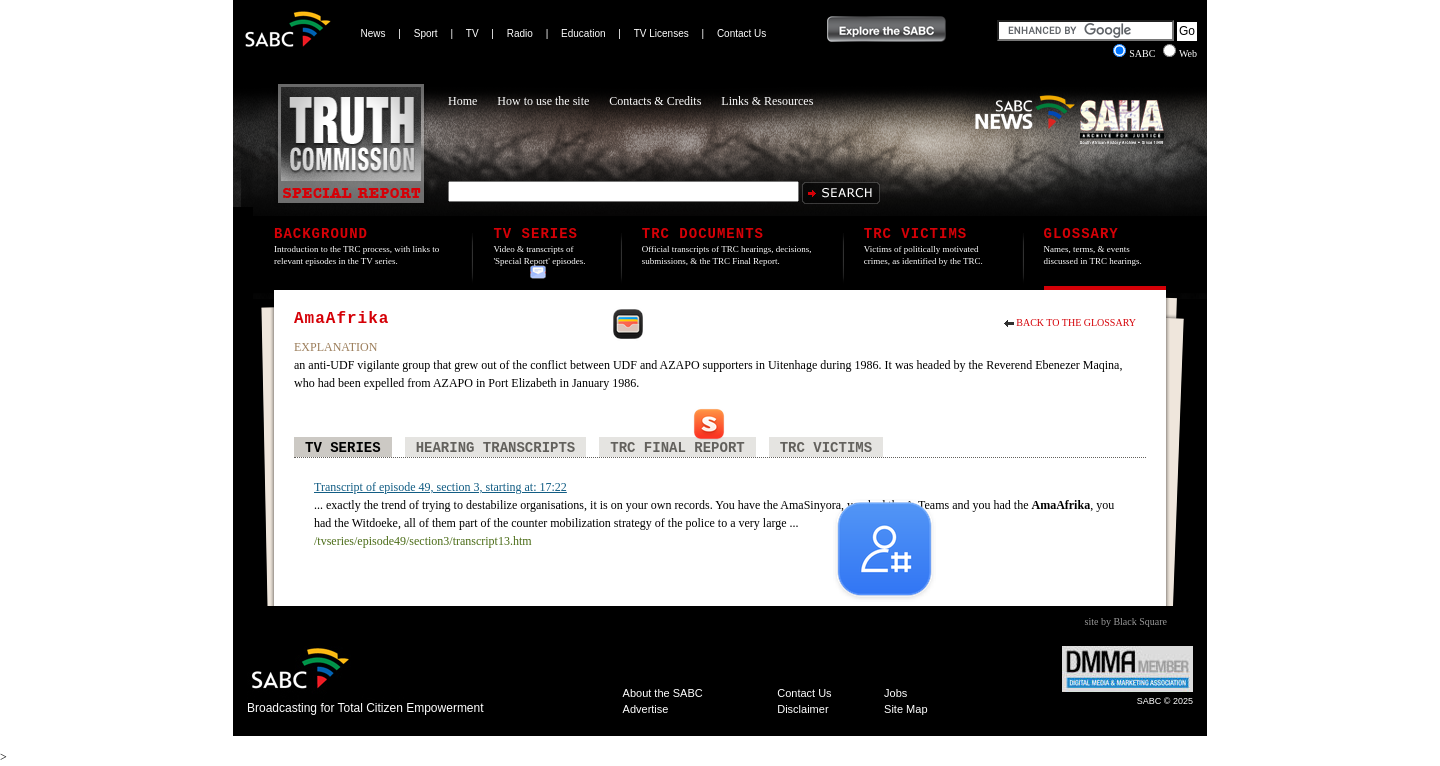 This screenshot has height=766, width=1440. Describe the element at coordinates (709, 424) in the screenshot. I see `open sogou pinyin input method` at that location.